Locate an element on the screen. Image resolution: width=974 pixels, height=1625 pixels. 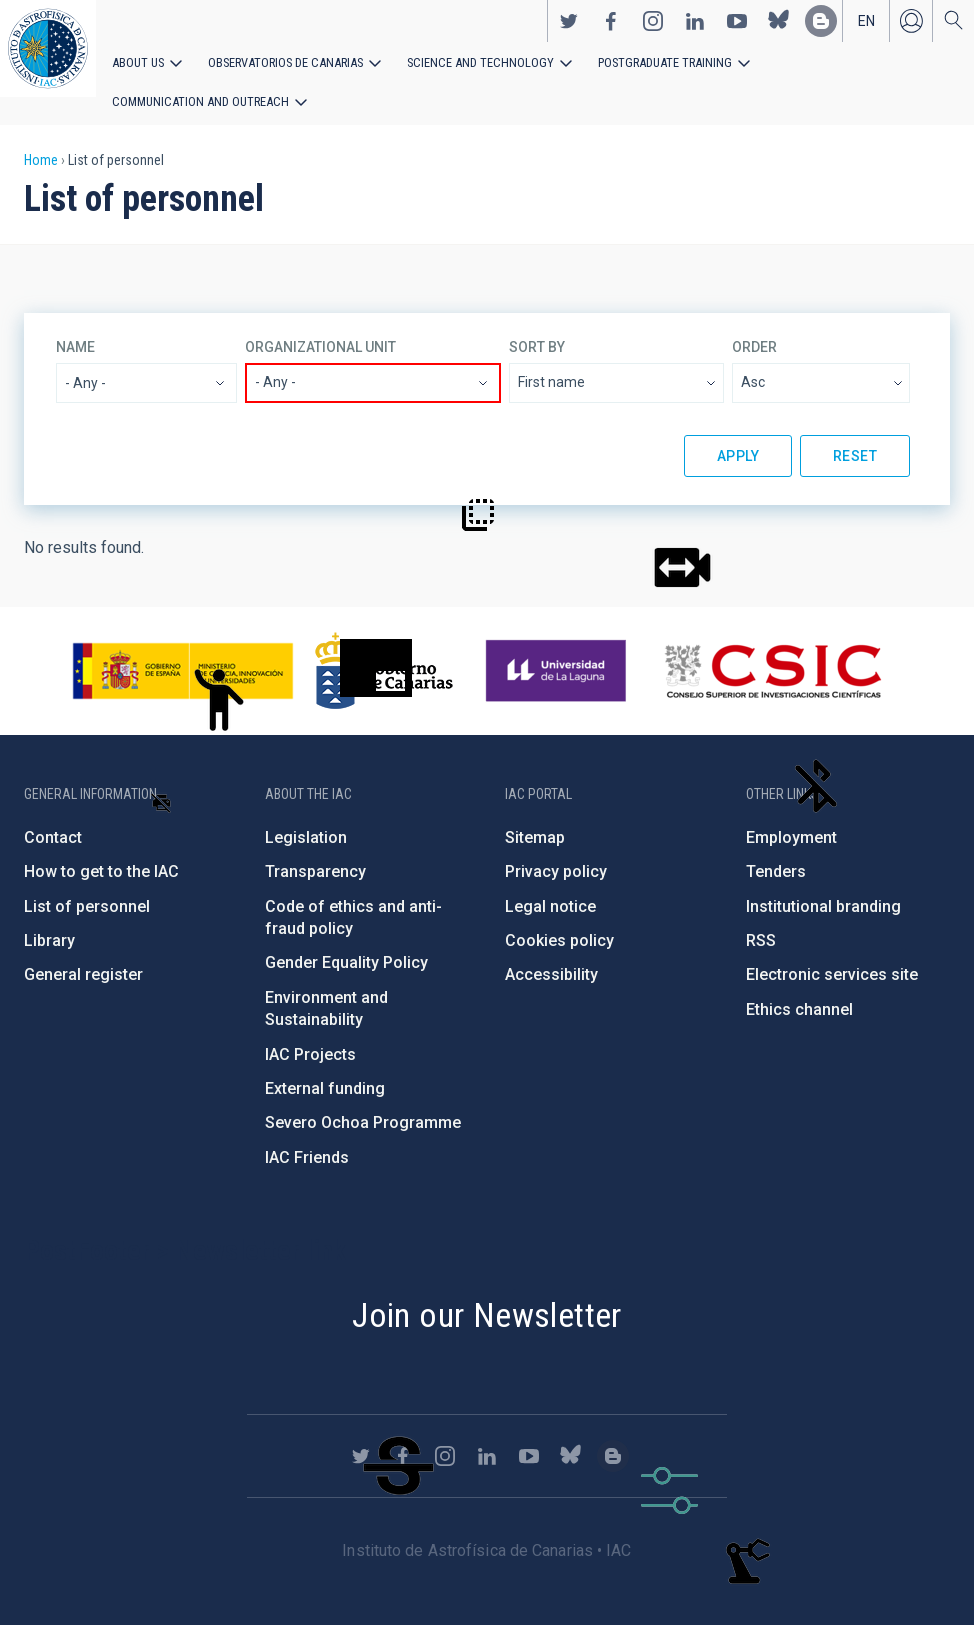
apply strikethrough formatting to selected text is located at coordinates (398, 1471).